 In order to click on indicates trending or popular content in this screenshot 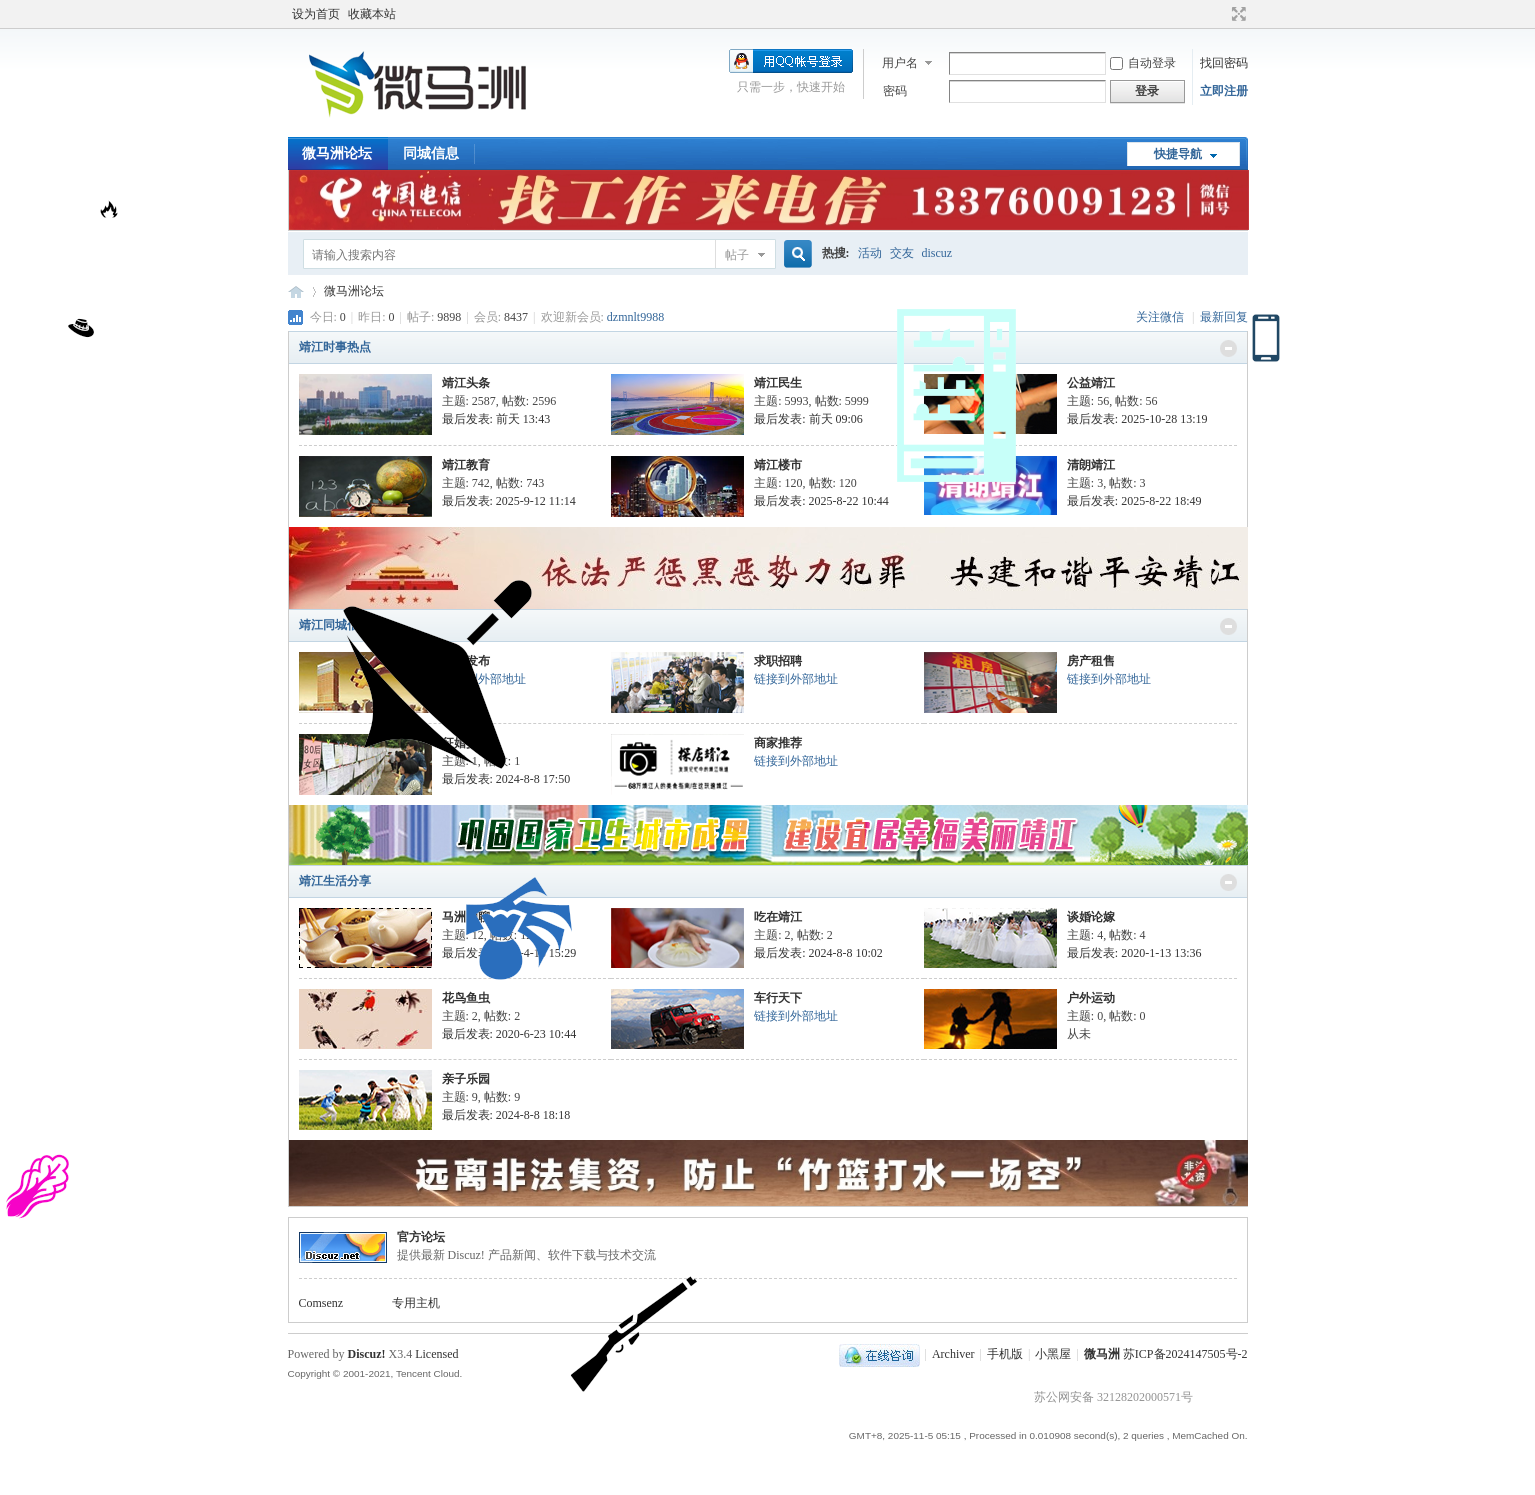, I will do `click(109, 209)`.